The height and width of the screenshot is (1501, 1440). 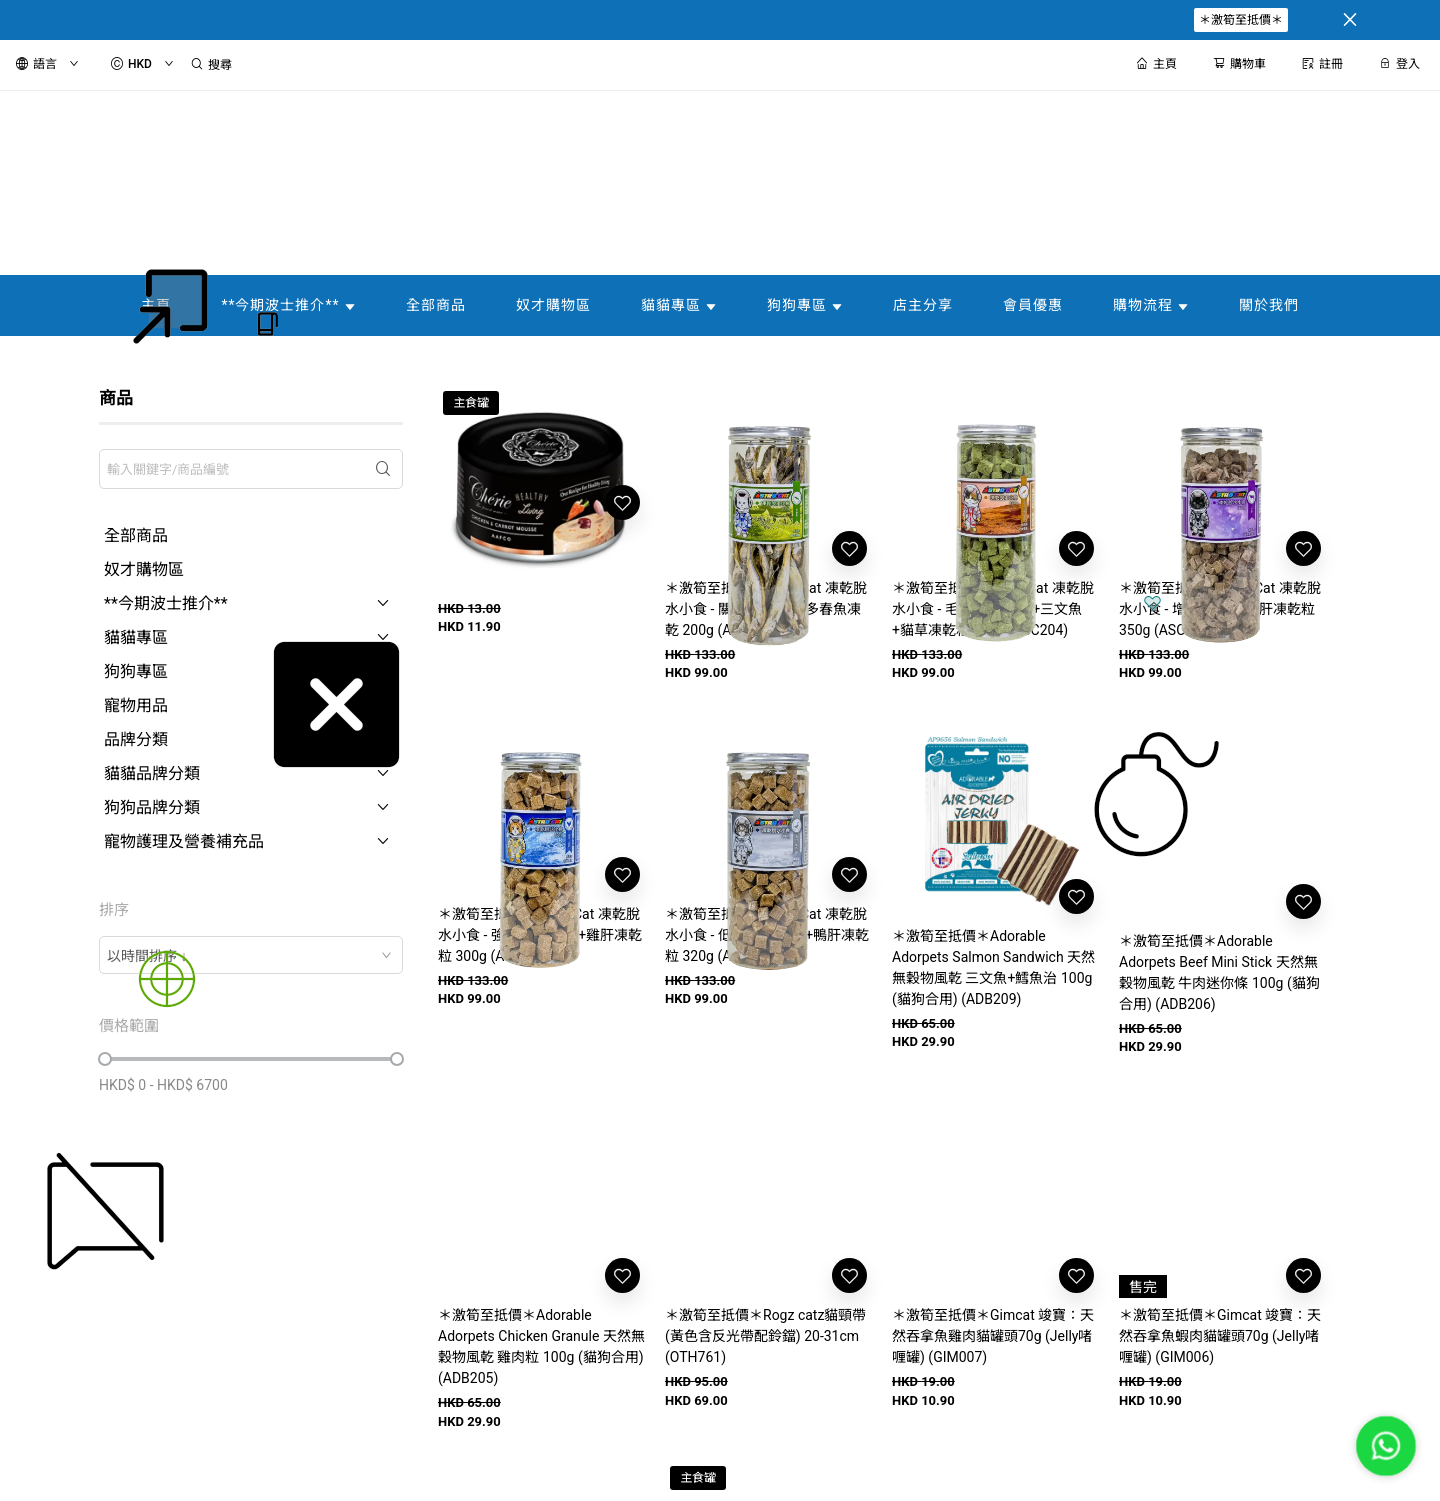 I want to click on indicates a destructive or irreversible action, so click(x=1150, y=792).